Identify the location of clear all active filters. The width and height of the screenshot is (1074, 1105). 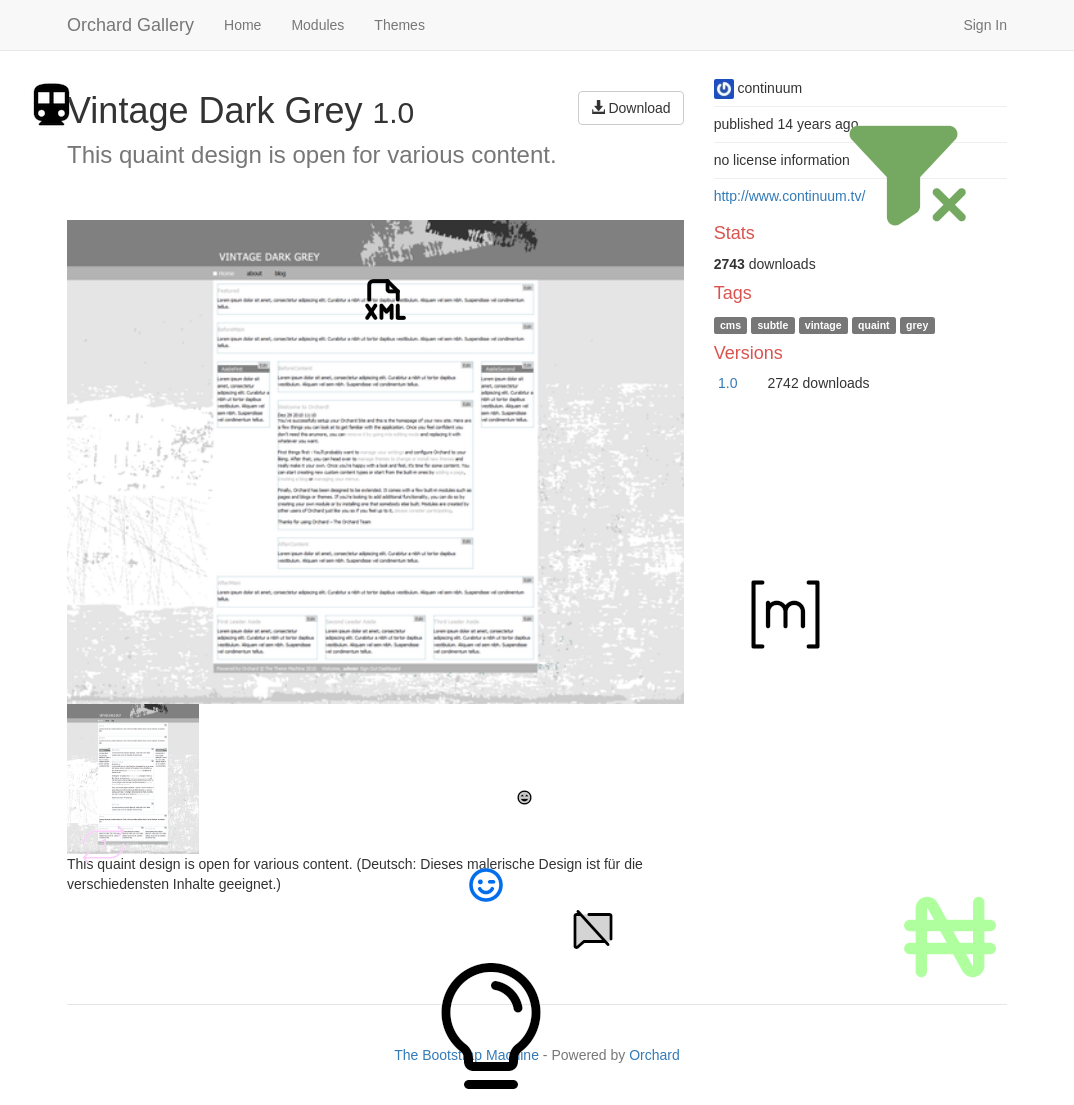
(903, 171).